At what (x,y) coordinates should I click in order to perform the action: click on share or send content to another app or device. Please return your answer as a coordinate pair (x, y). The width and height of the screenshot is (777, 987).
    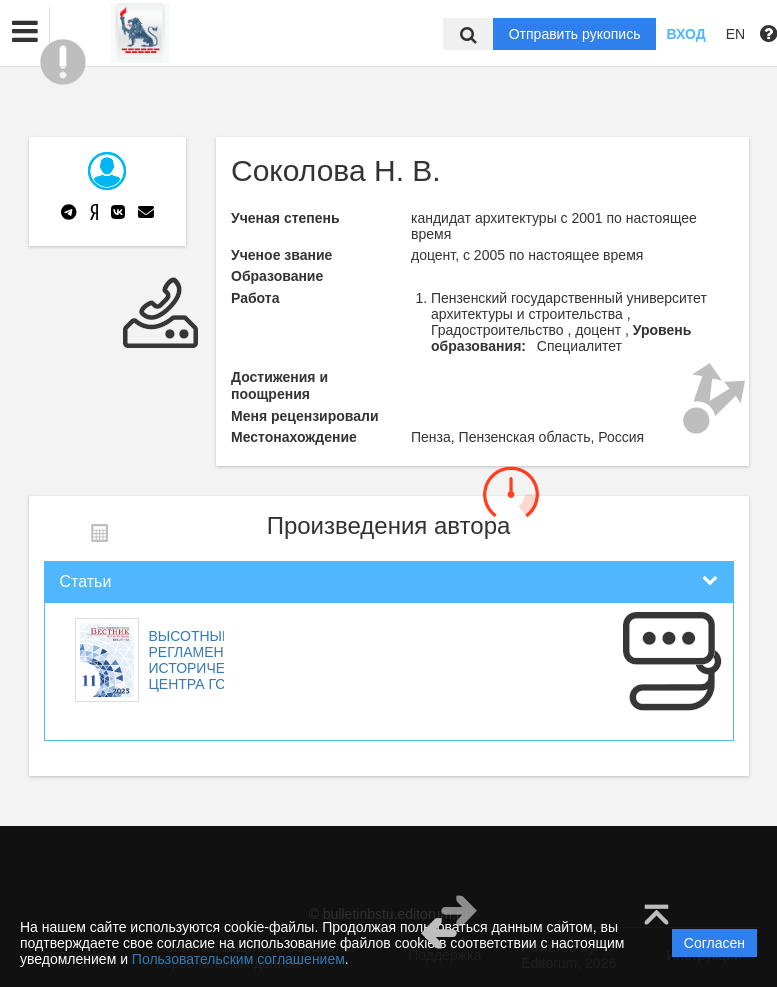
    Looking at the image, I should click on (718, 398).